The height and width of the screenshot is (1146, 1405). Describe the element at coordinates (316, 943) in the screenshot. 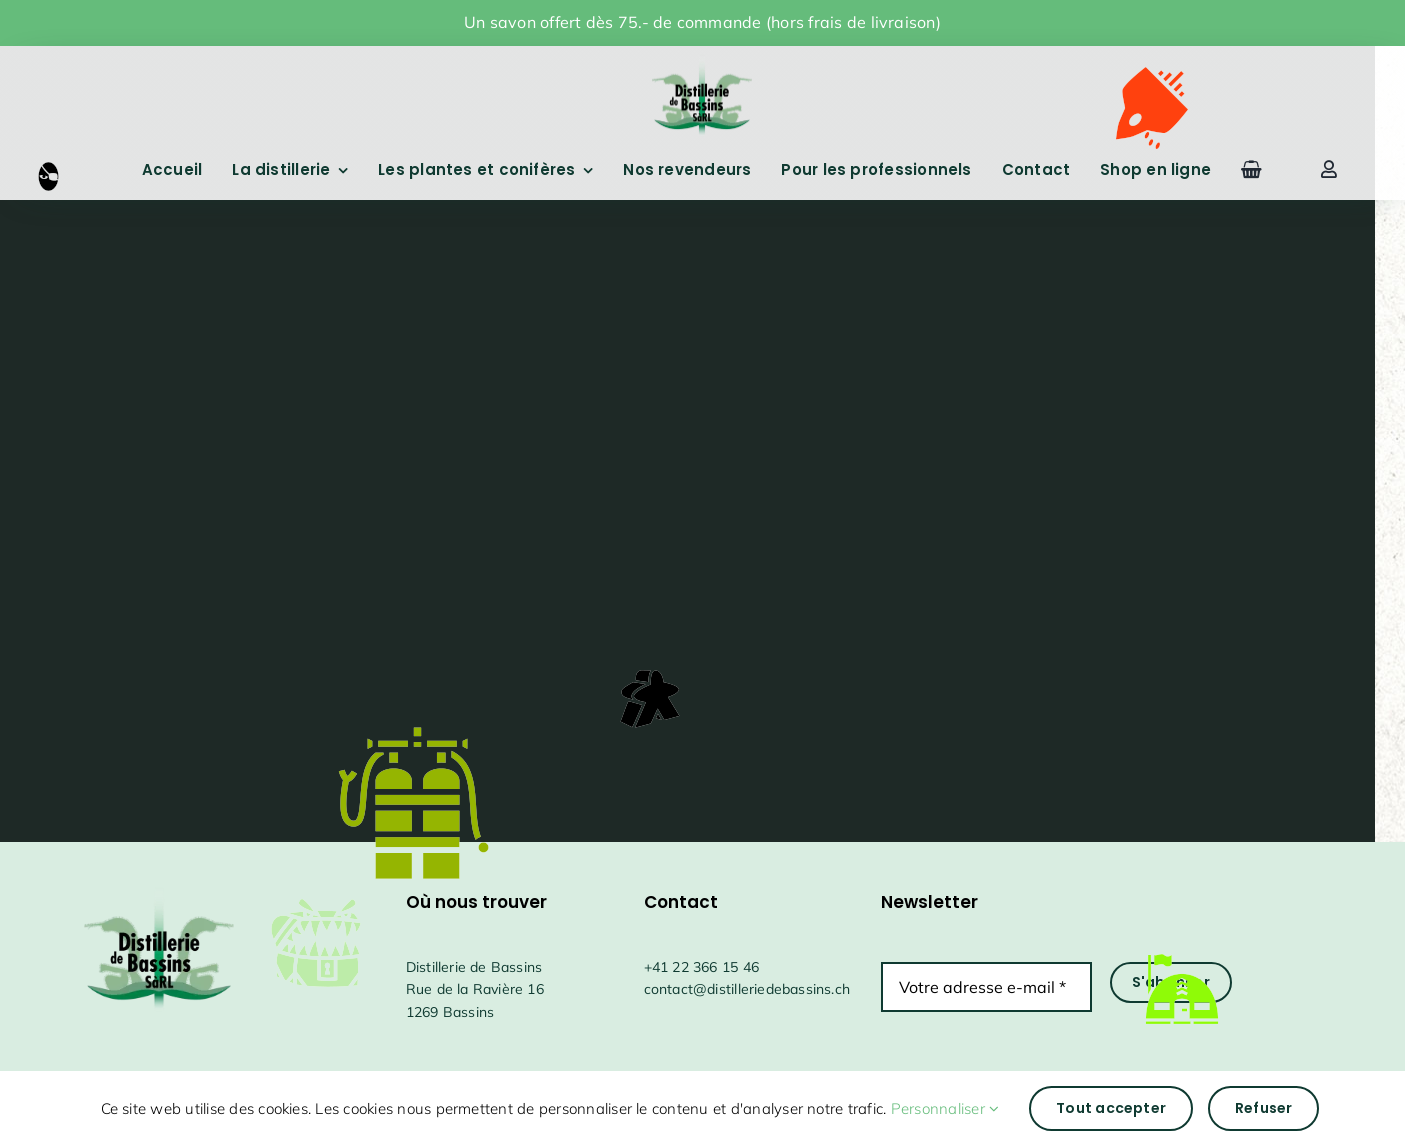

I see `a trapped or dangerous treasure chest in a game` at that location.